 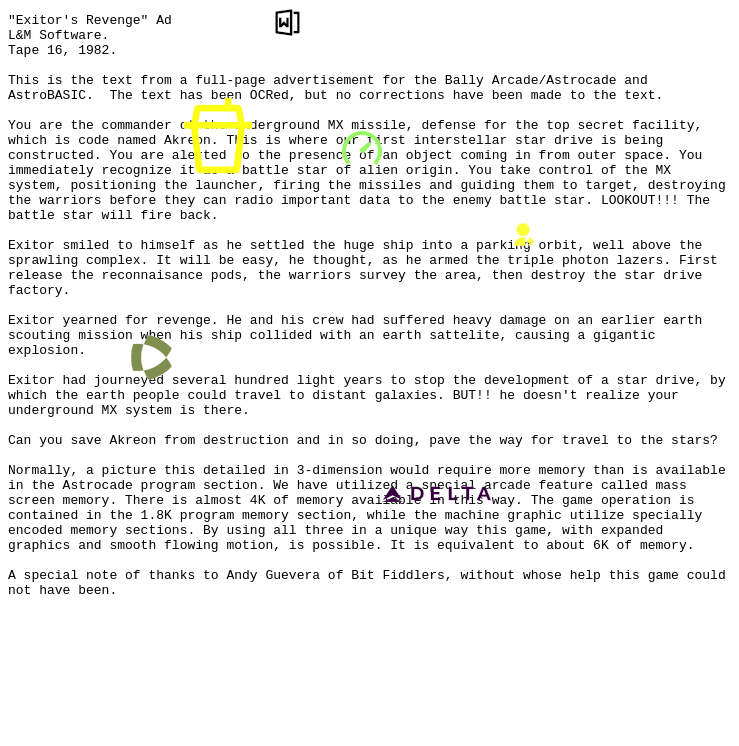 I want to click on increase playback speed, so click(x=362, y=149).